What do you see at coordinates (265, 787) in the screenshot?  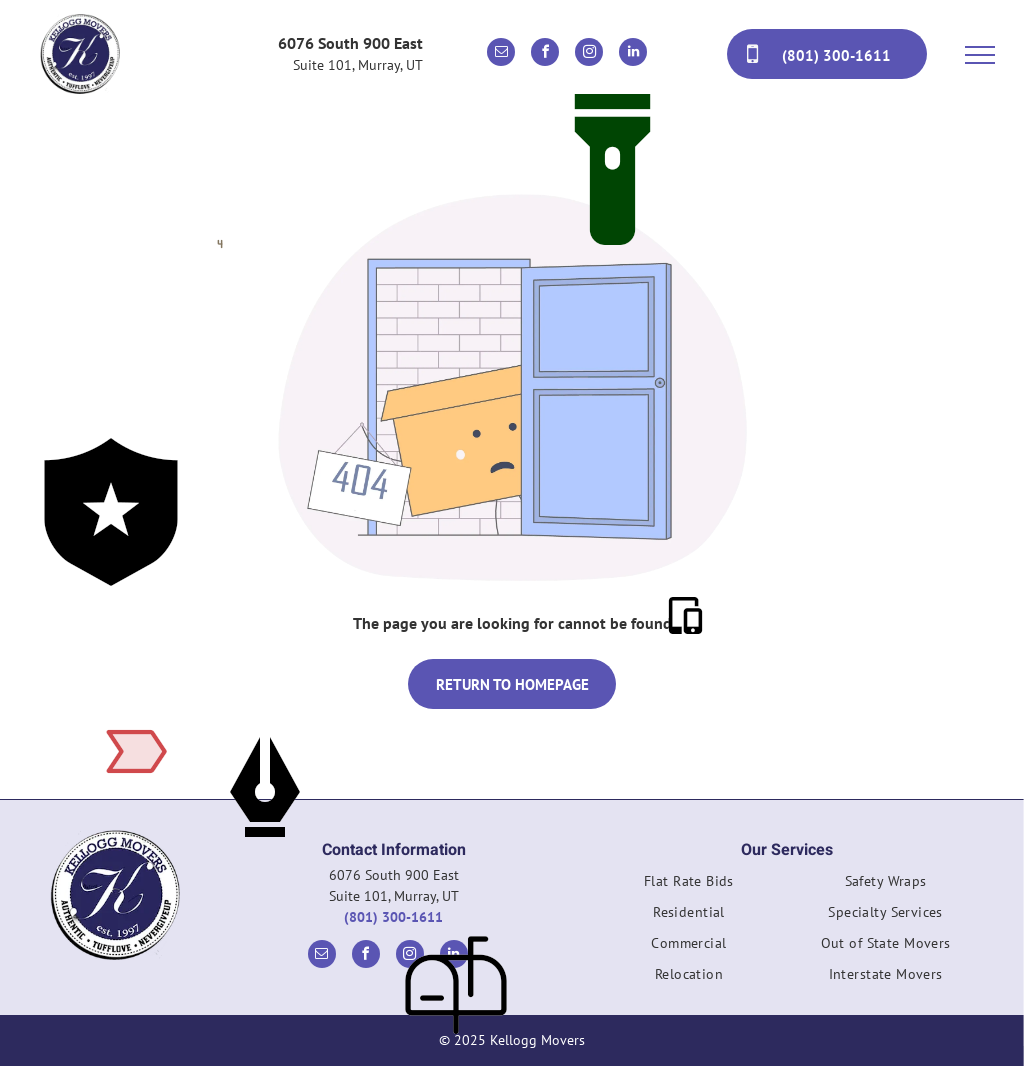 I see `access vector drawing tools` at bounding box center [265, 787].